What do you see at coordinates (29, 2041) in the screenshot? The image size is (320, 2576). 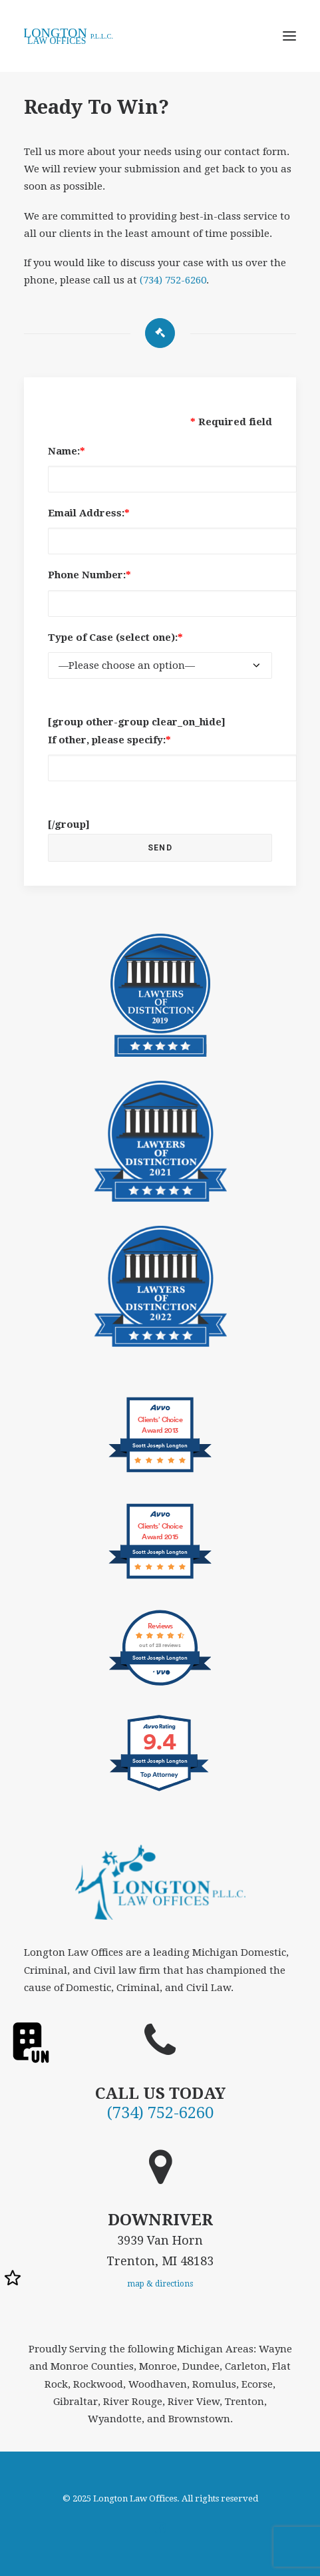 I see `access united nations building or headquarters` at bounding box center [29, 2041].